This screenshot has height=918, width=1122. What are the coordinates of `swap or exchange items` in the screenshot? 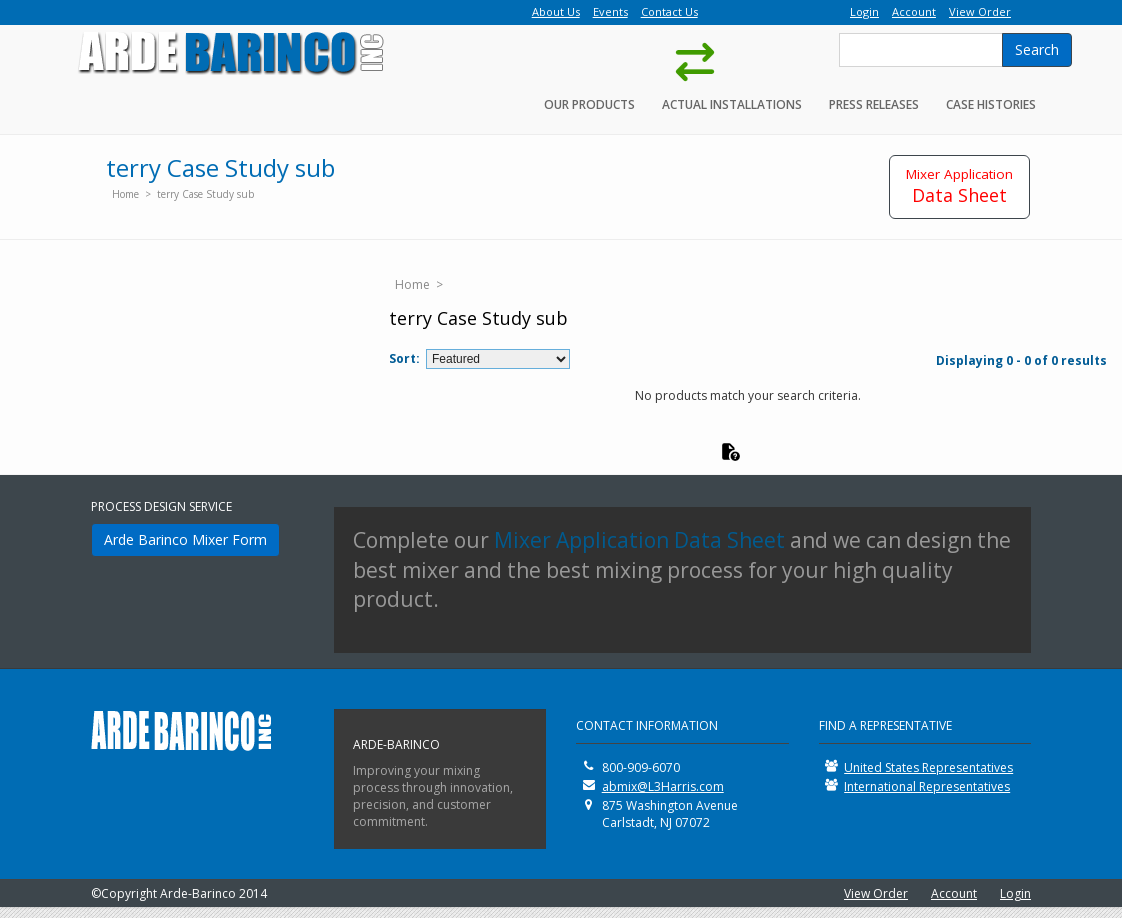 It's located at (695, 62).